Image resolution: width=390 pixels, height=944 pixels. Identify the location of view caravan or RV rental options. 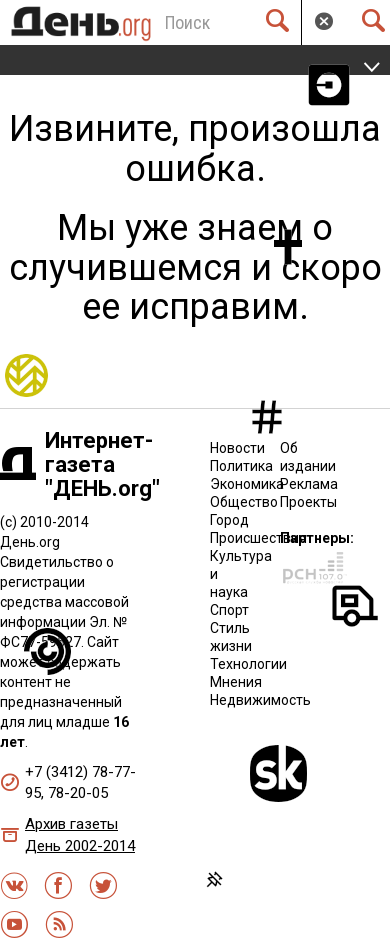
(354, 605).